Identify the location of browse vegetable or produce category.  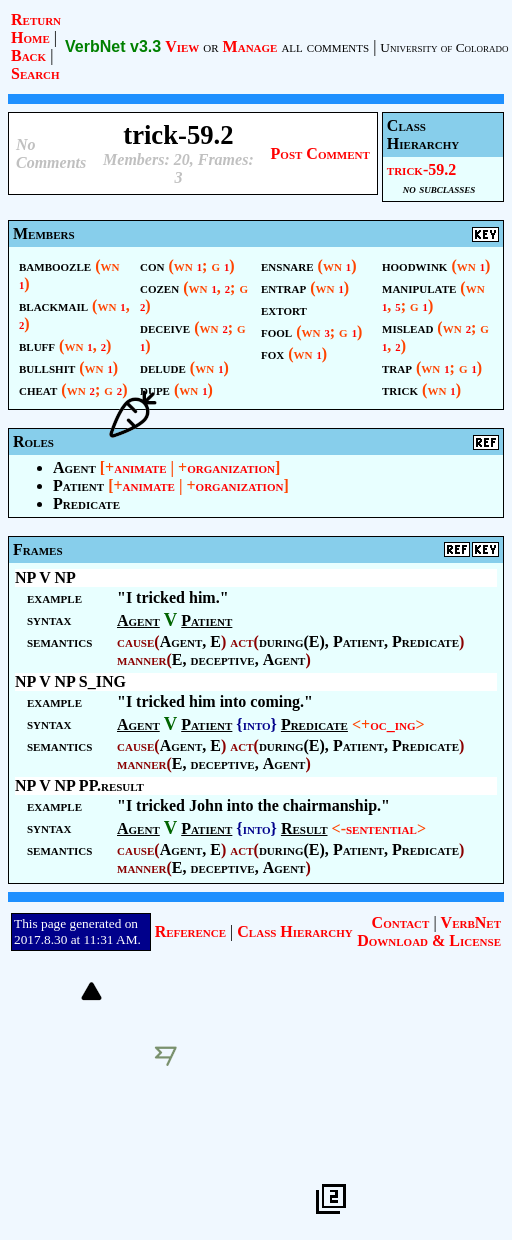
(132, 415).